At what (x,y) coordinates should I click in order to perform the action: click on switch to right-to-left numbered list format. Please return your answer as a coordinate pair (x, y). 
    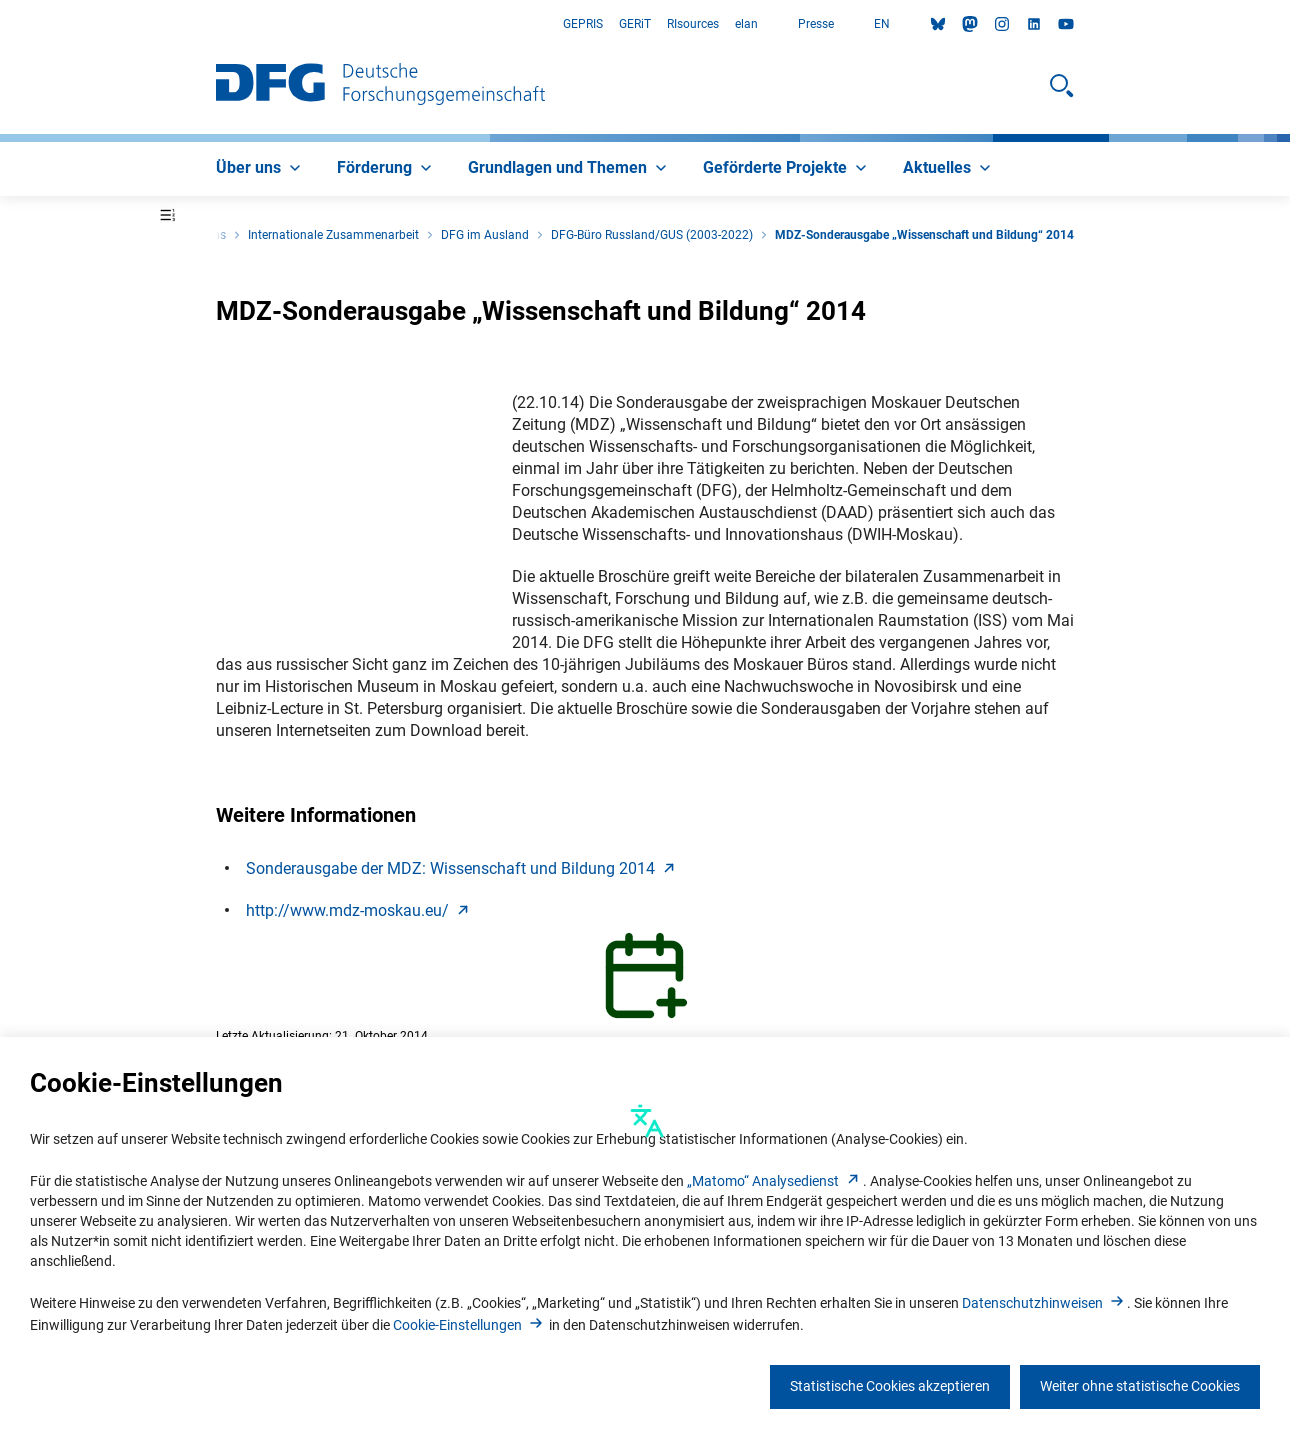
    Looking at the image, I should click on (168, 215).